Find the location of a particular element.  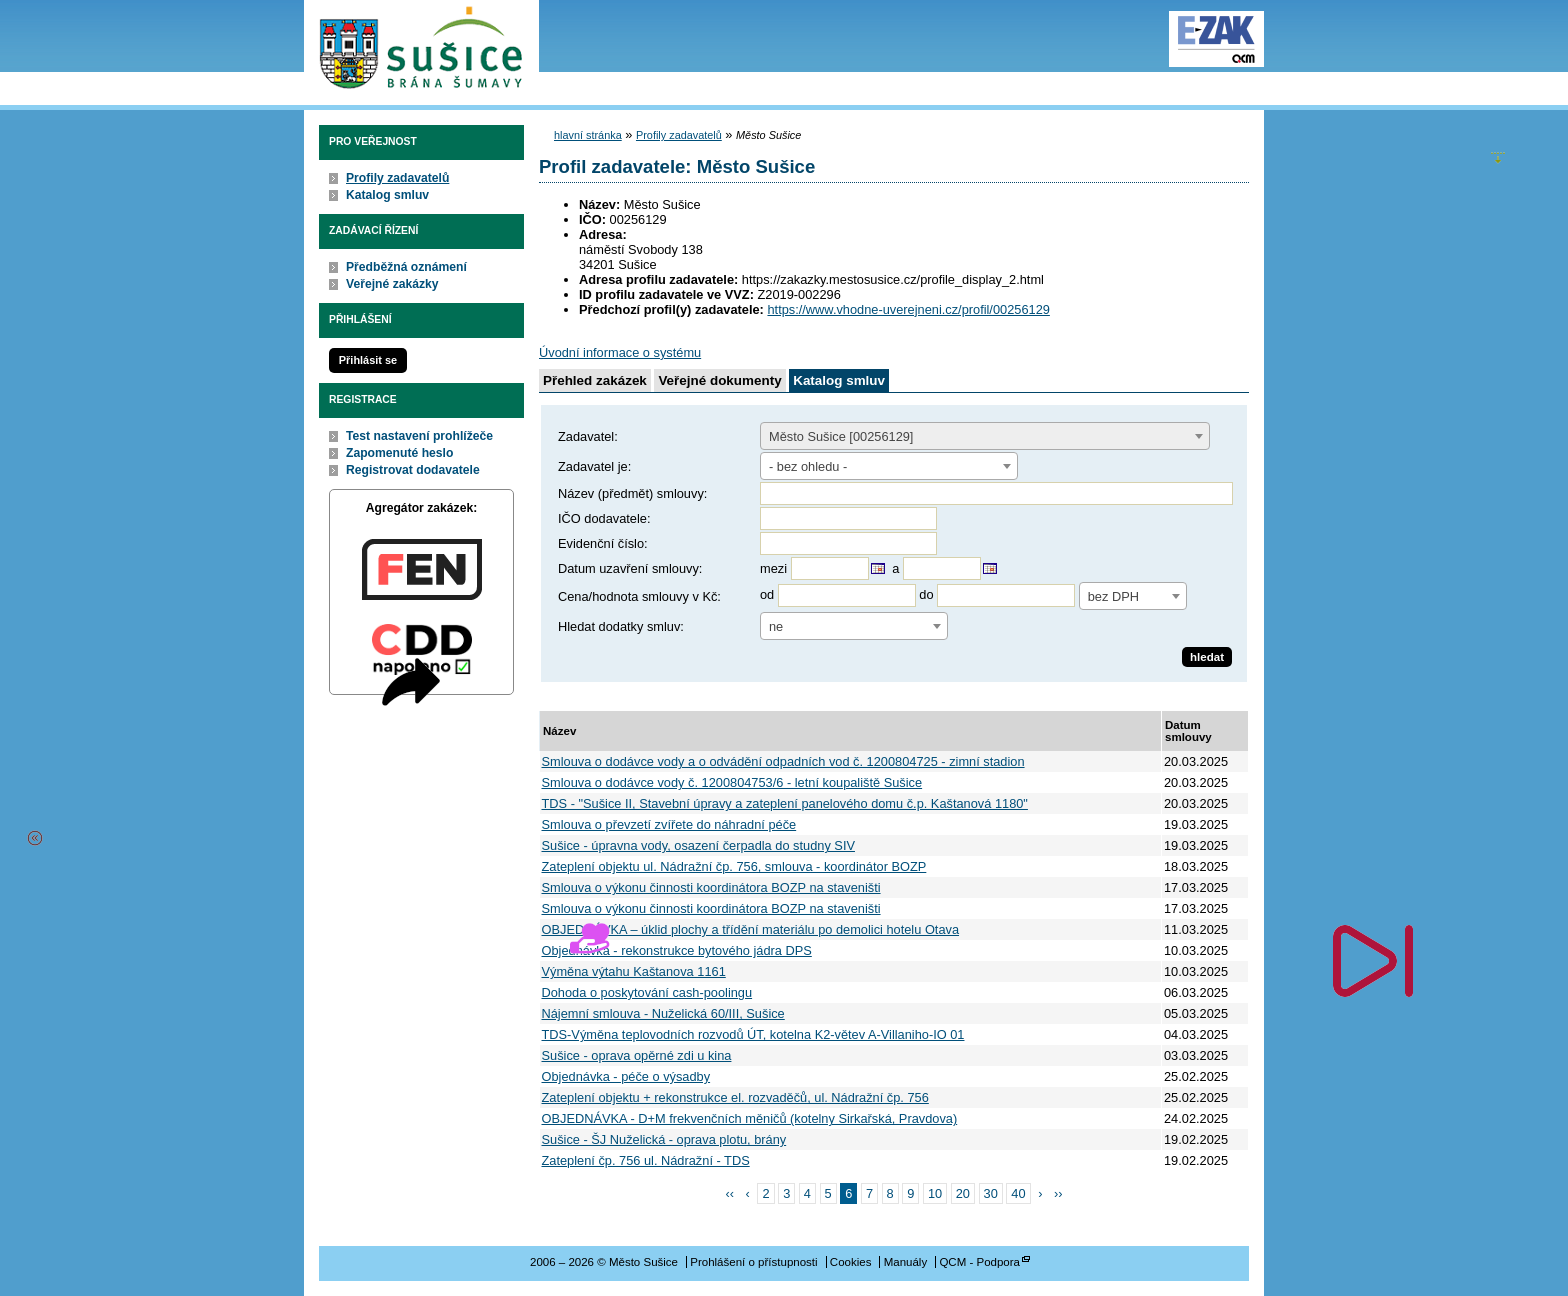

donate or make a charitable contribution is located at coordinates (591, 939).